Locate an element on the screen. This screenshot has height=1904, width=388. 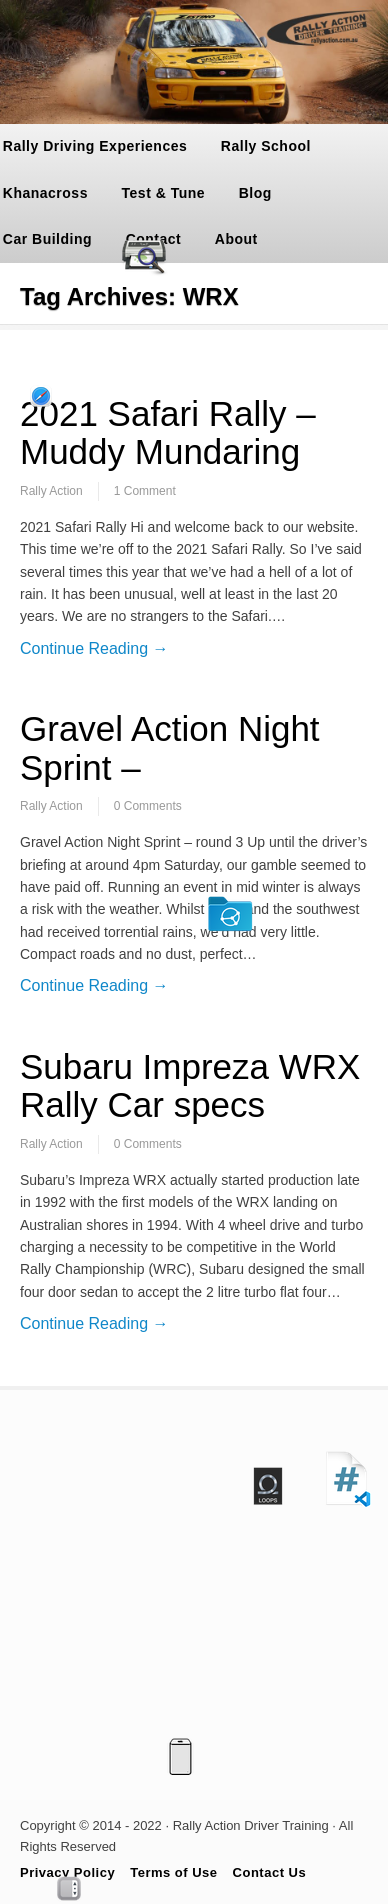
open syncthing sync folder is located at coordinates (230, 915).